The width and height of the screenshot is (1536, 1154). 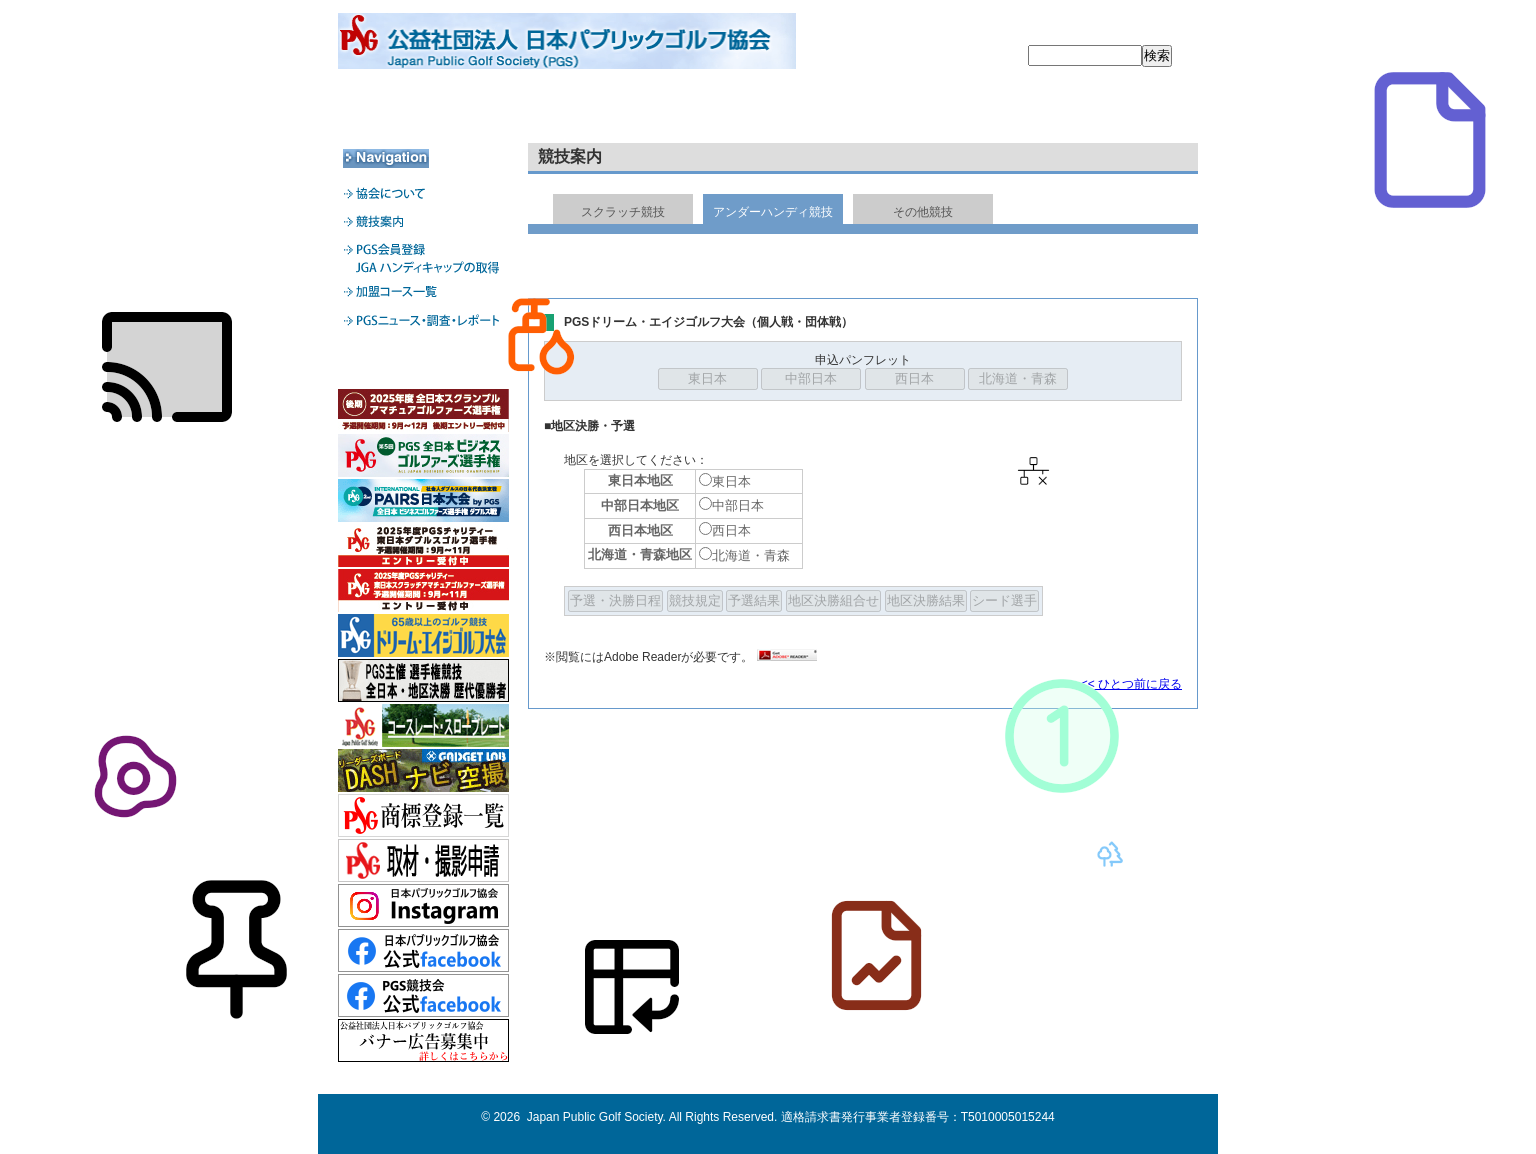 I want to click on pivot table column in spreadsheet view, so click(x=632, y=987).